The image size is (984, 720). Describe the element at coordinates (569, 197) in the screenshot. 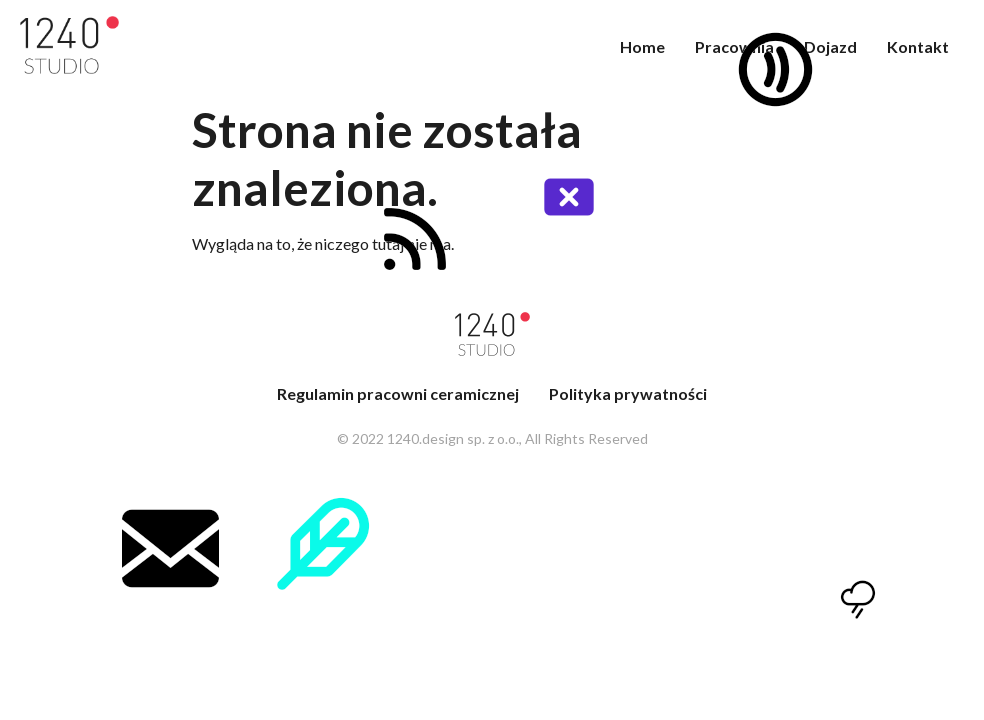

I see `close the current window` at that location.